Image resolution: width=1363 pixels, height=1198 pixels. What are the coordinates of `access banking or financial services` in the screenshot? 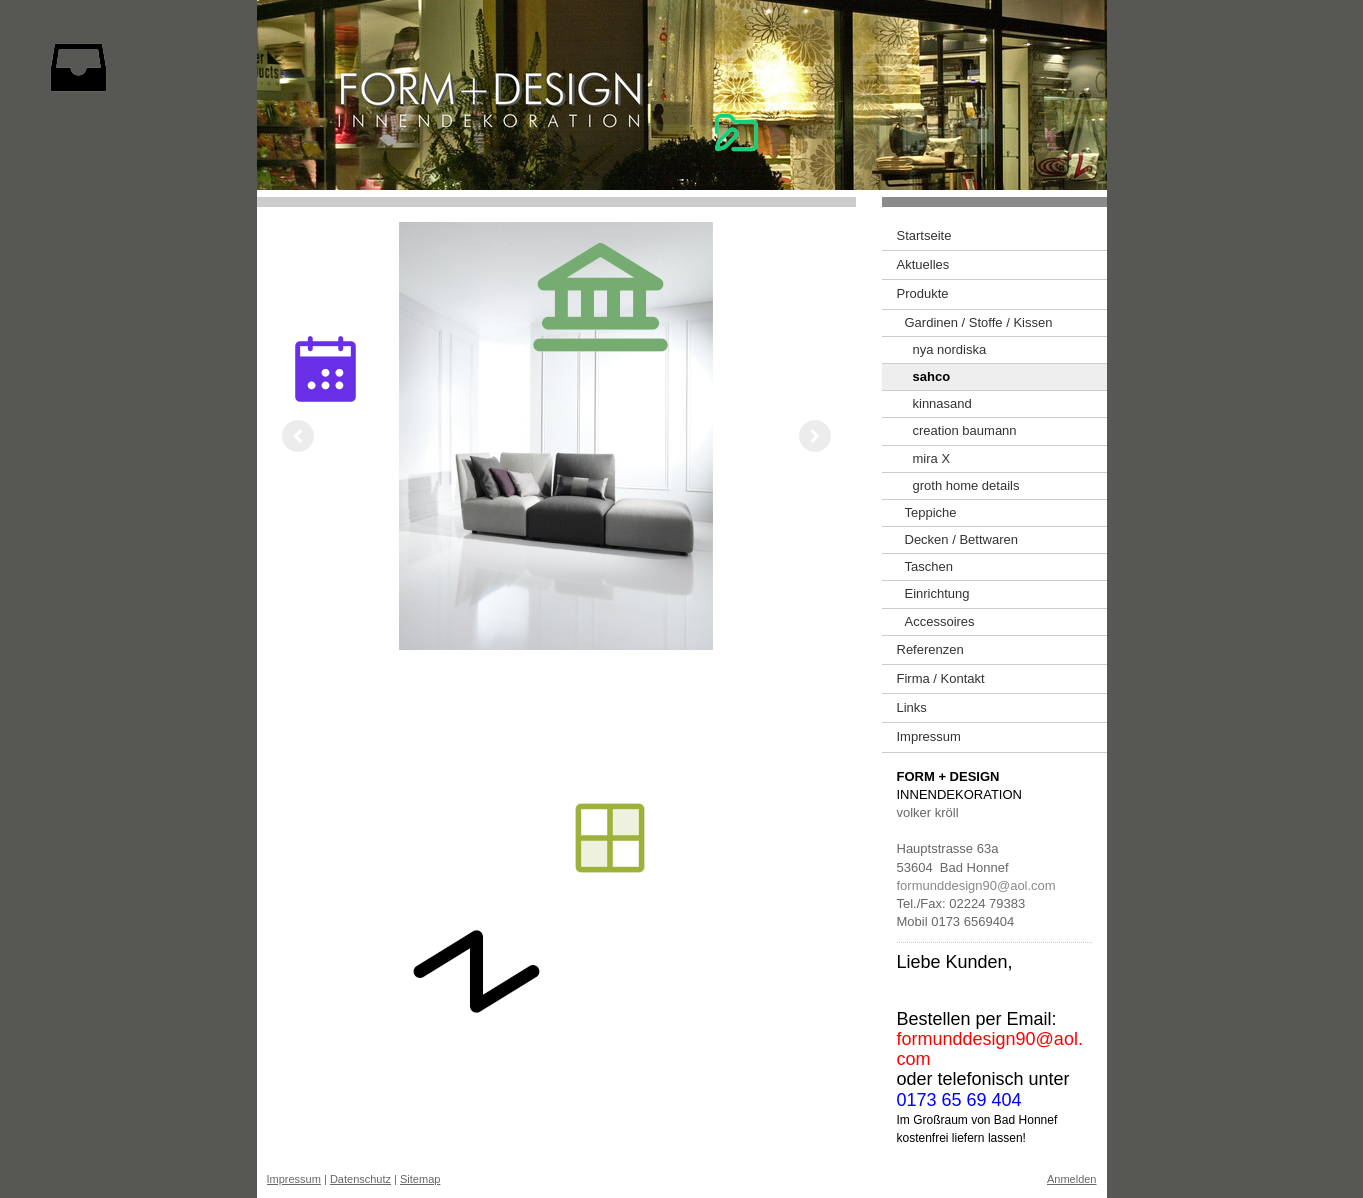 It's located at (600, 301).